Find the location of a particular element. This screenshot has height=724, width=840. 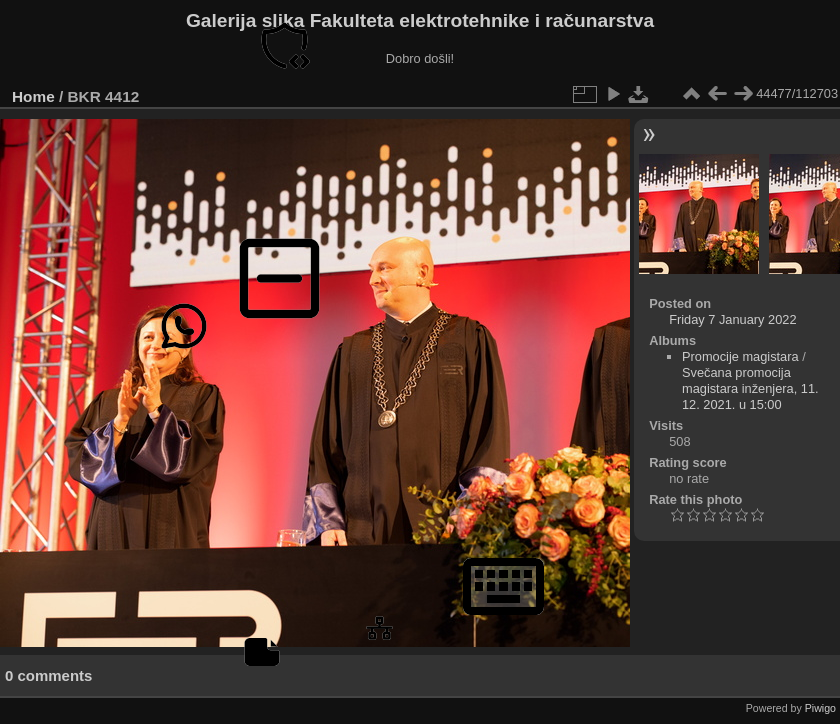

view network connections is located at coordinates (379, 628).